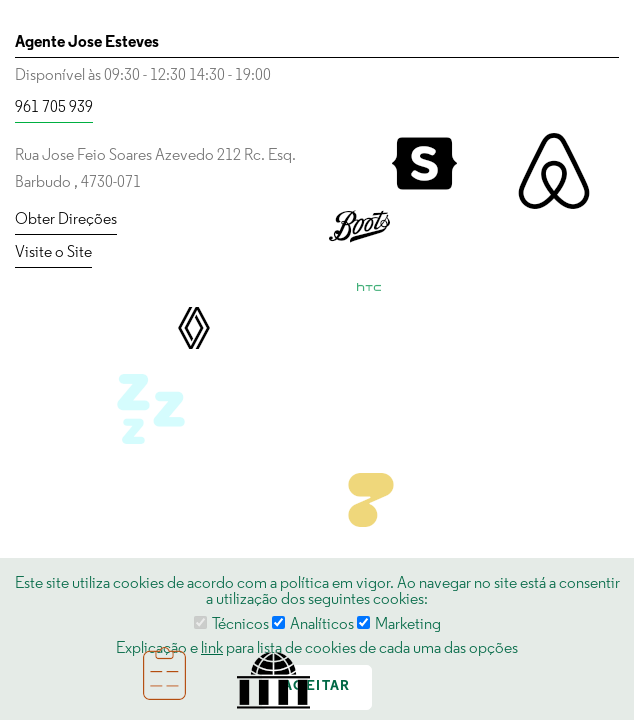 This screenshot has height=720, width=634. What do you see at coordinates (273, 680) in the screenshot?
I see `open wikiversity website or app` at bounding box center [273, 680].